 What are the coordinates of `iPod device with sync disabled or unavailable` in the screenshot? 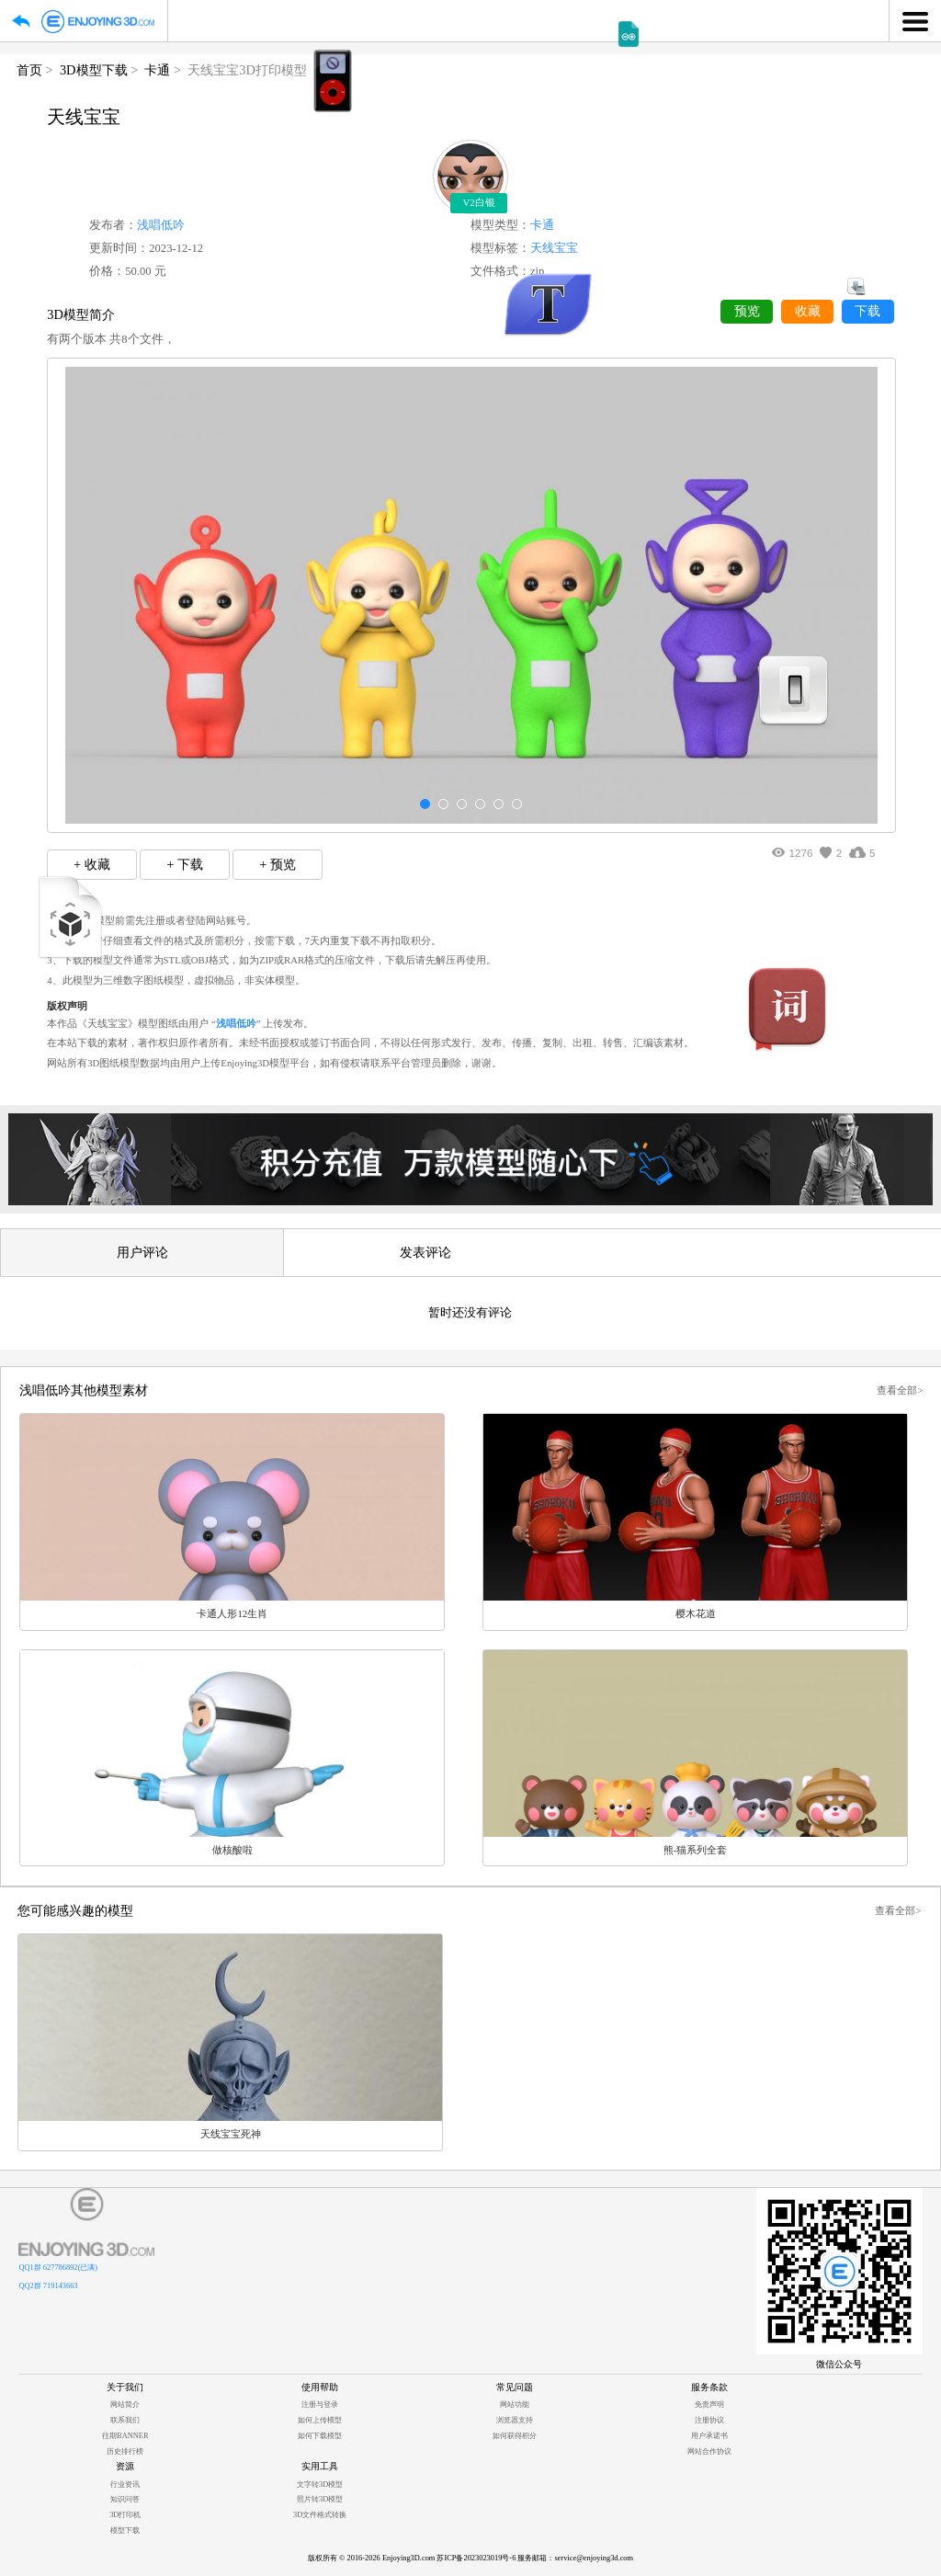 It's located at (332, 80).